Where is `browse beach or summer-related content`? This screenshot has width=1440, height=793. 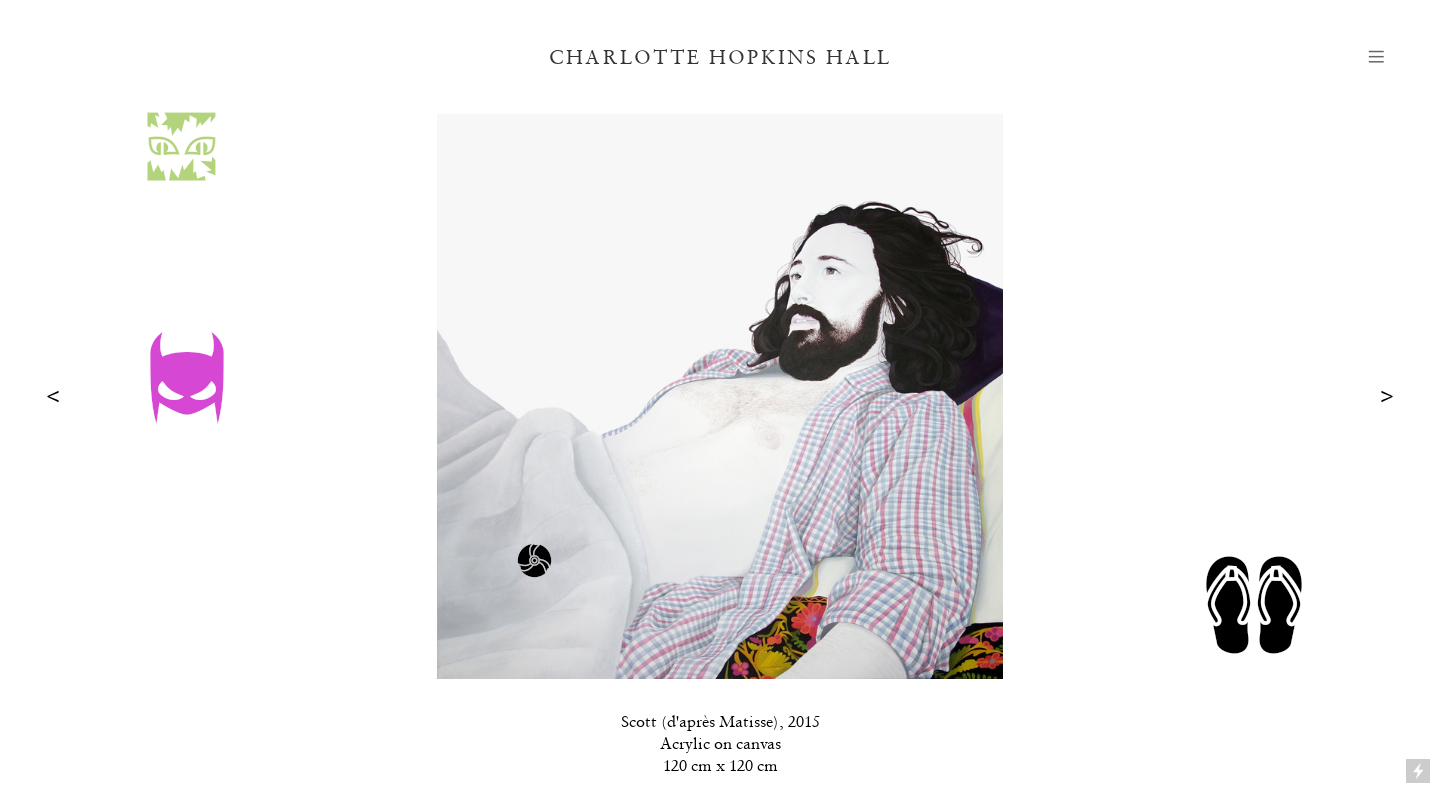 browse beach or summer-related content is located at coordinates (1254, 605).